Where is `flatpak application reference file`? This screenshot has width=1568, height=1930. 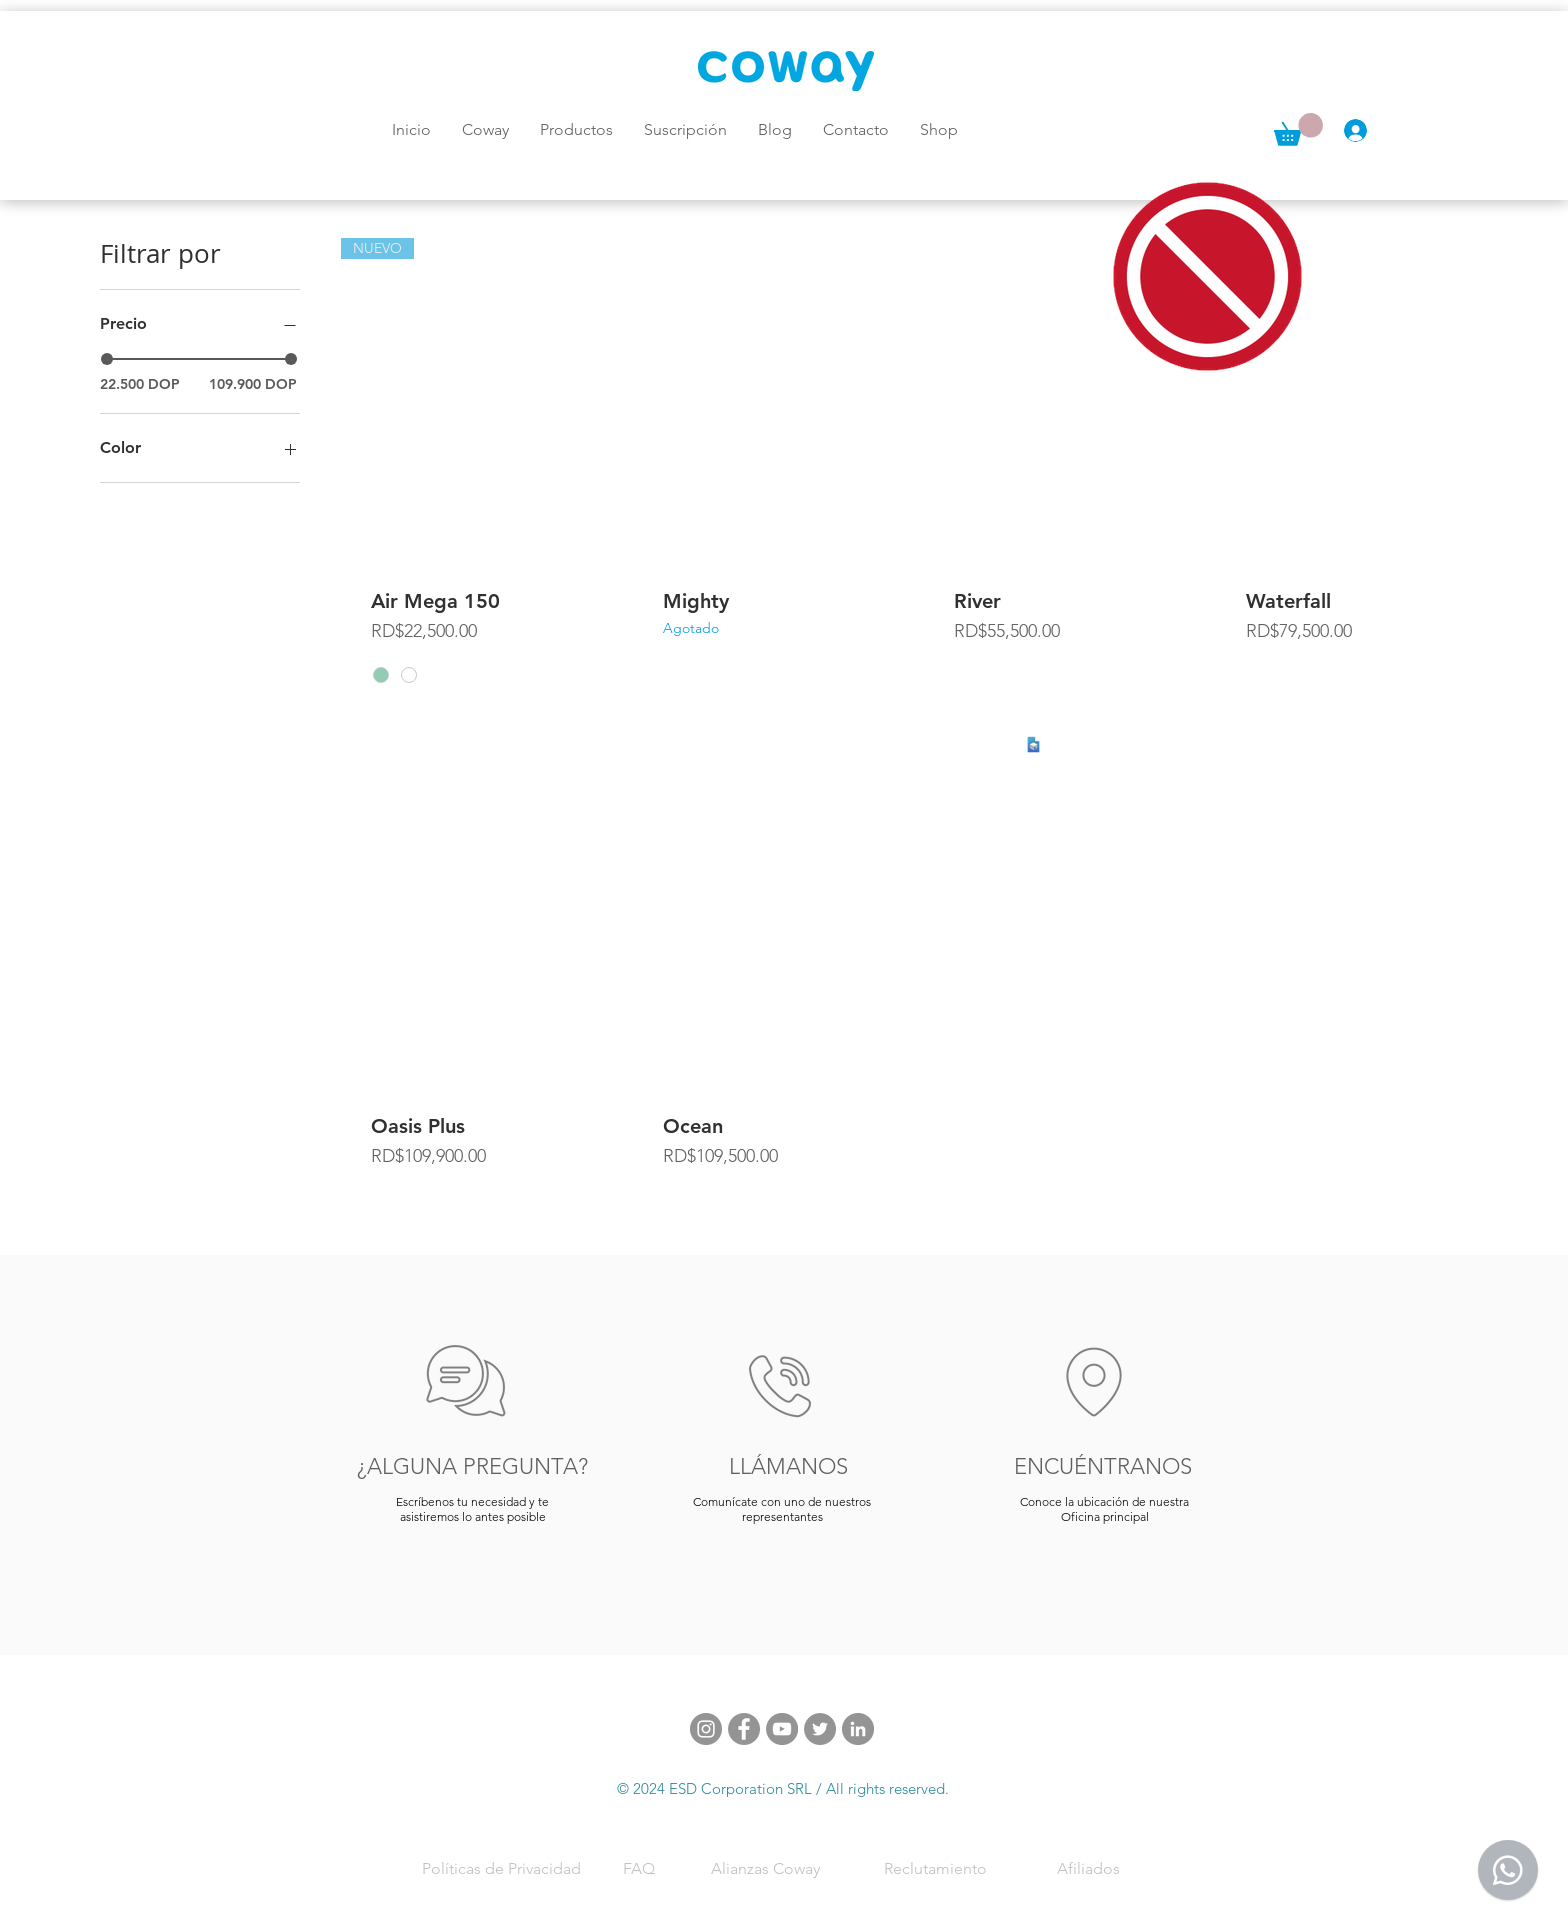 flatpak application reference file is located at coordinates (1033, 744).